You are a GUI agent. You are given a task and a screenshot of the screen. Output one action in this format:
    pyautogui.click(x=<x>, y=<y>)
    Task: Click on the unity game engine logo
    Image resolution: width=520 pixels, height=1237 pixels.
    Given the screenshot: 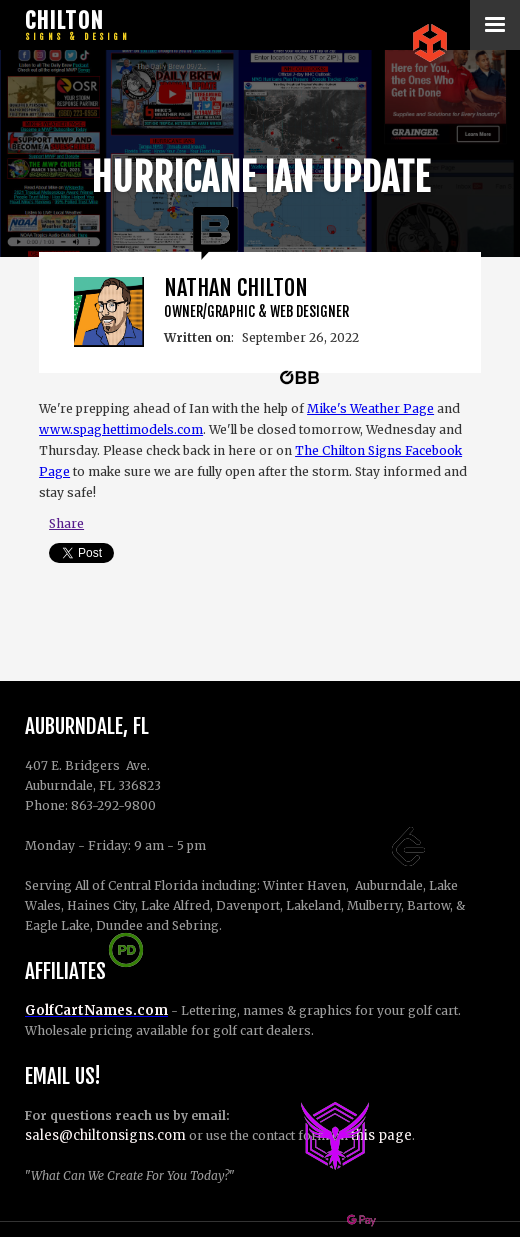 What is the action you would take?
    pyautogui.click(x=430, y=43)
    